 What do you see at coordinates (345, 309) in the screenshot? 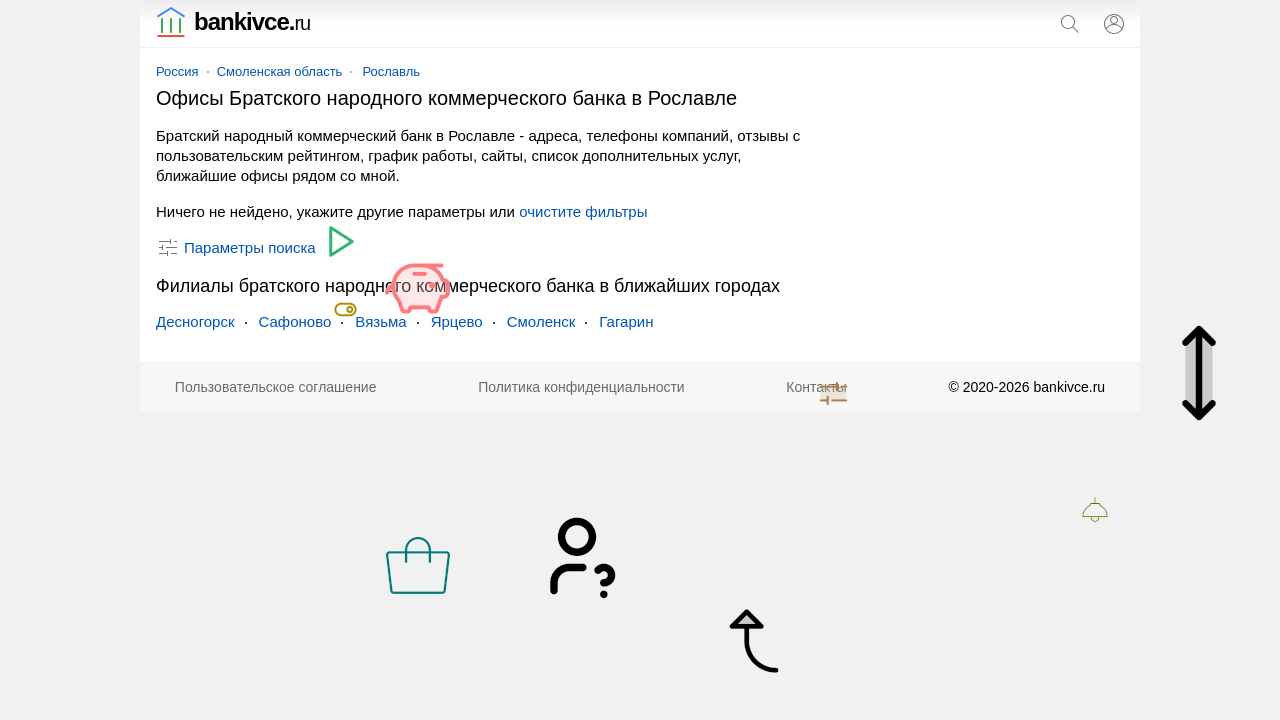
I see `toggle switch in the on position` at bounding box center [345, 309].